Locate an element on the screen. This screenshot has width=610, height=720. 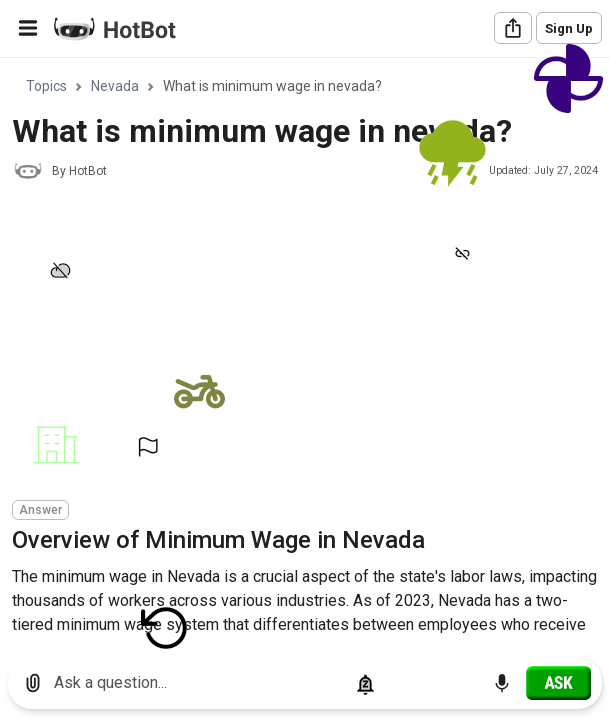
undo last action is located at coordinates (166, 628).